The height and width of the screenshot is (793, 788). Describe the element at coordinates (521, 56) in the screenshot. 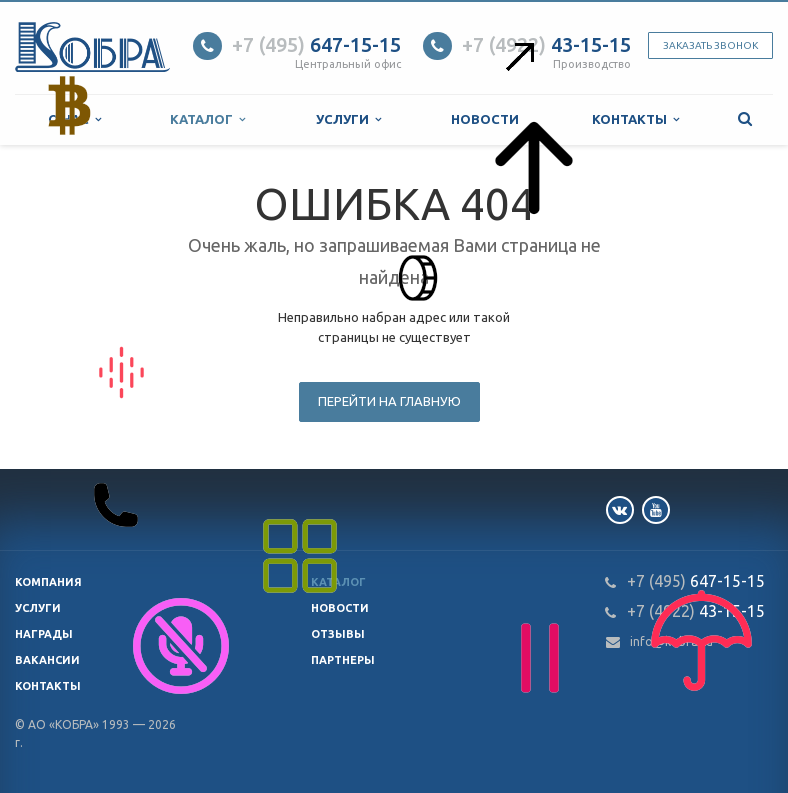

I see `navigate to external link` at that location.